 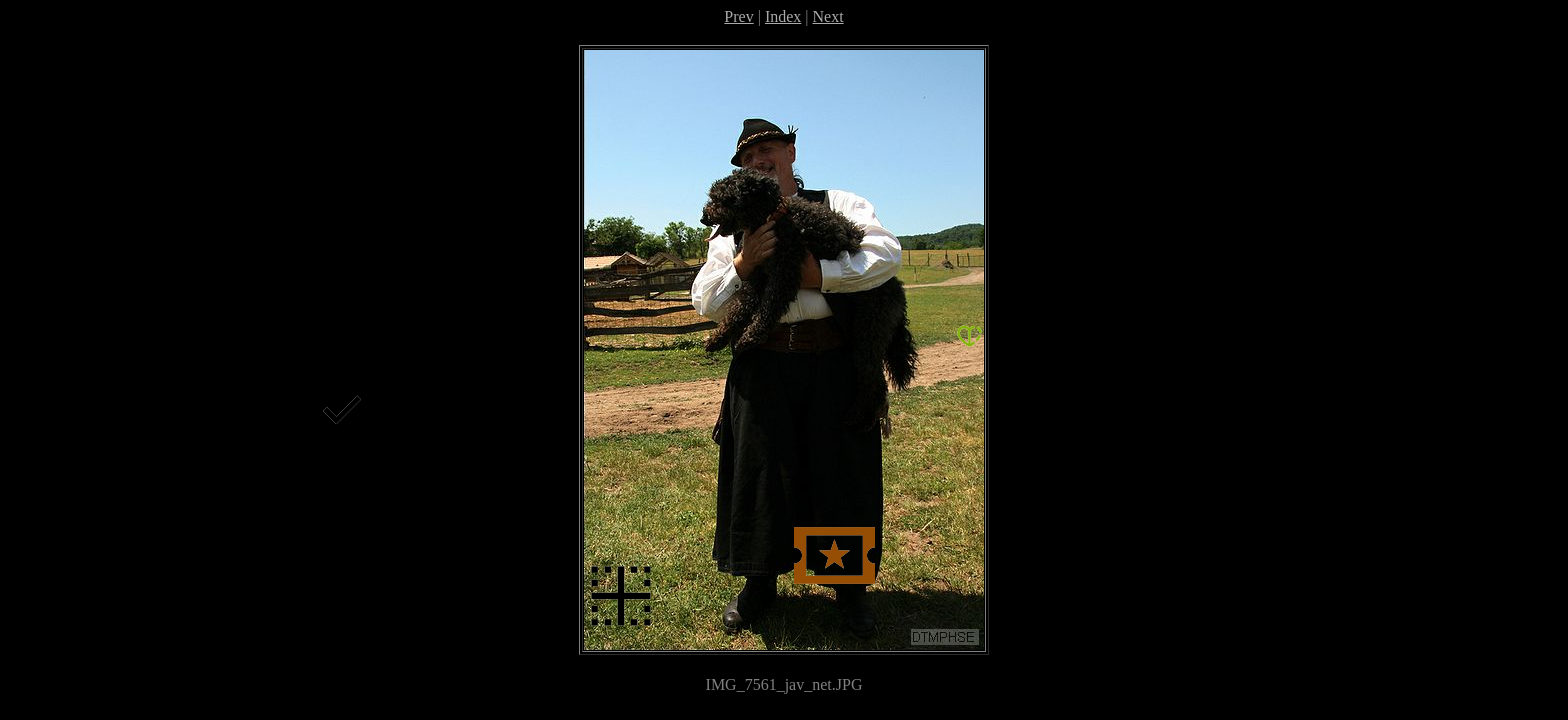 What do you see at coordinates (969, 335) in the screenshot?
I see `indicates partial like or favorite status` at bounding box center [969, 335].